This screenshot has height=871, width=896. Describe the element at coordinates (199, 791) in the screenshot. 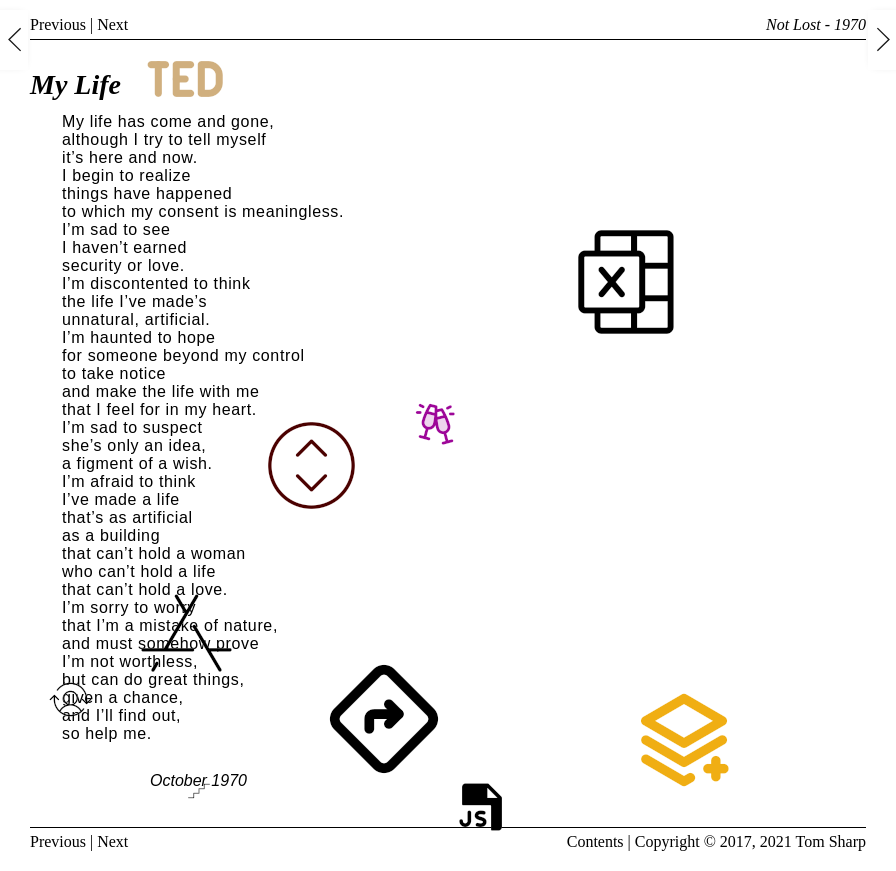

I see `view step-by-step instructions or progress` at that location.